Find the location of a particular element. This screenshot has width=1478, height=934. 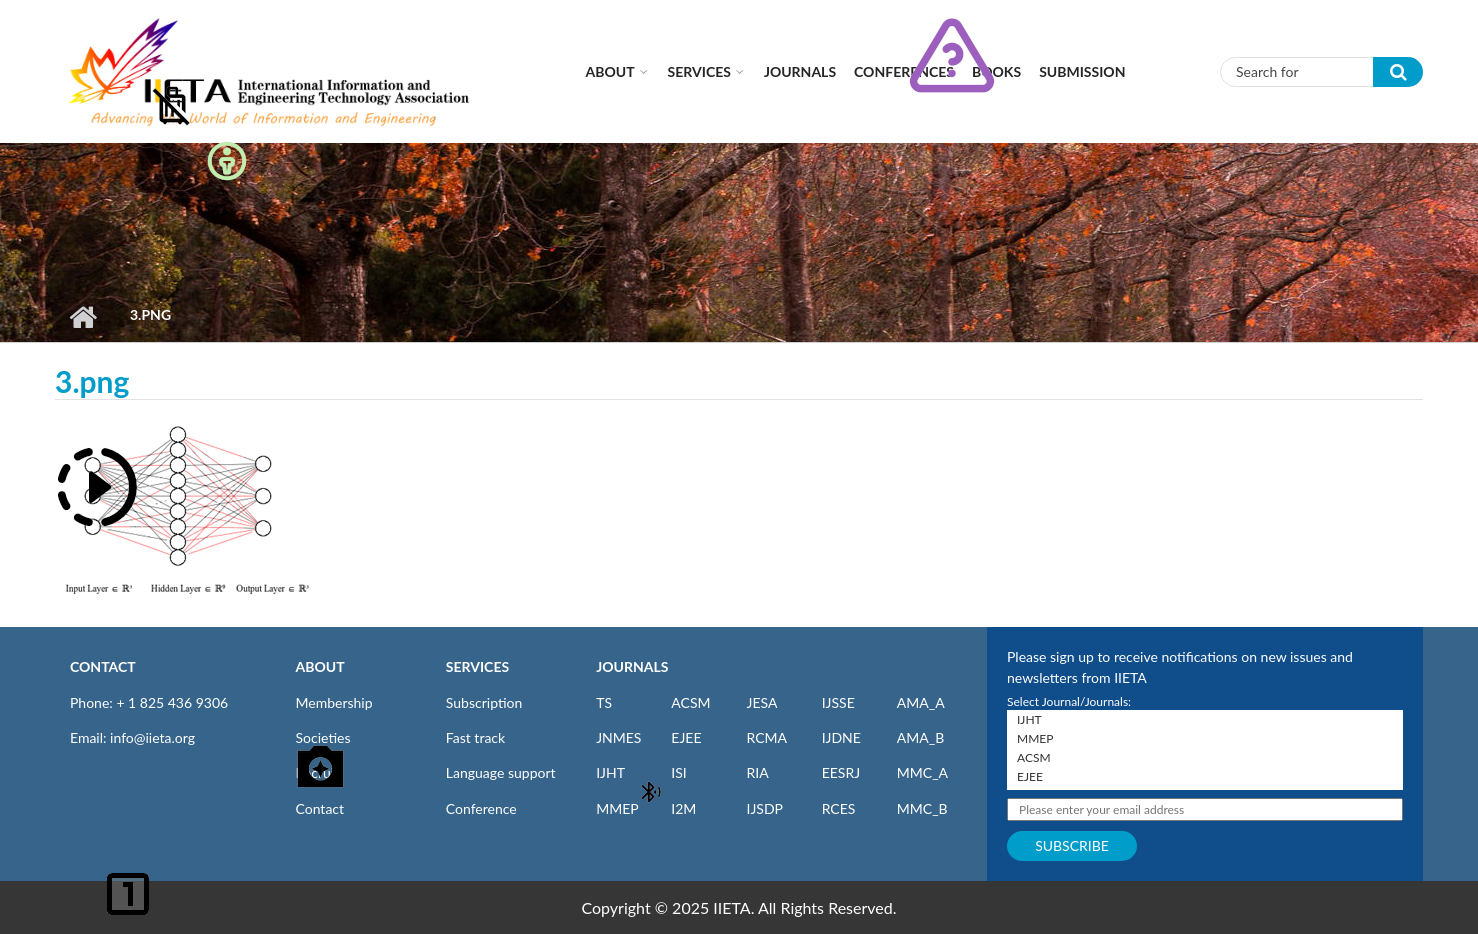

enhance or improve photo quality is located at coordinates (320, 766).